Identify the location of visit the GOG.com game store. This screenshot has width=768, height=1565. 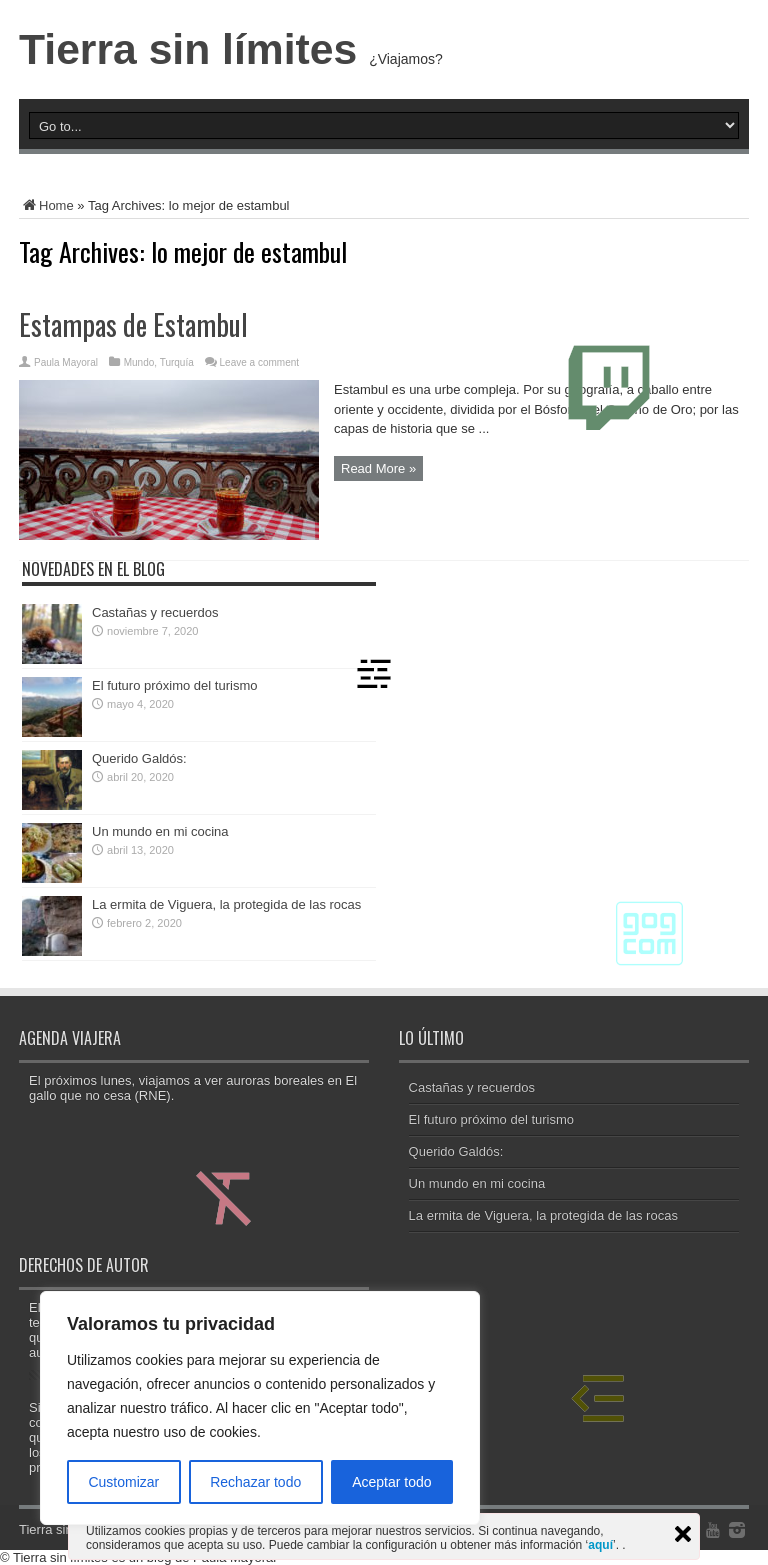
(649, 933).